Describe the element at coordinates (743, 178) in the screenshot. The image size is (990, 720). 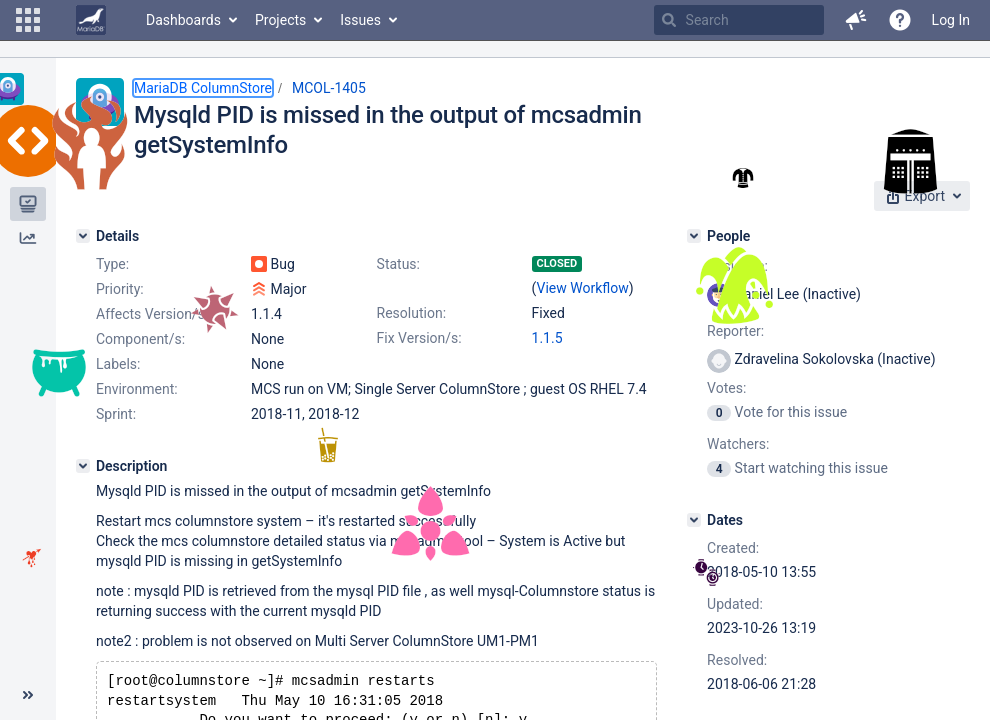
I see `view clothing or apparel items` at that location.